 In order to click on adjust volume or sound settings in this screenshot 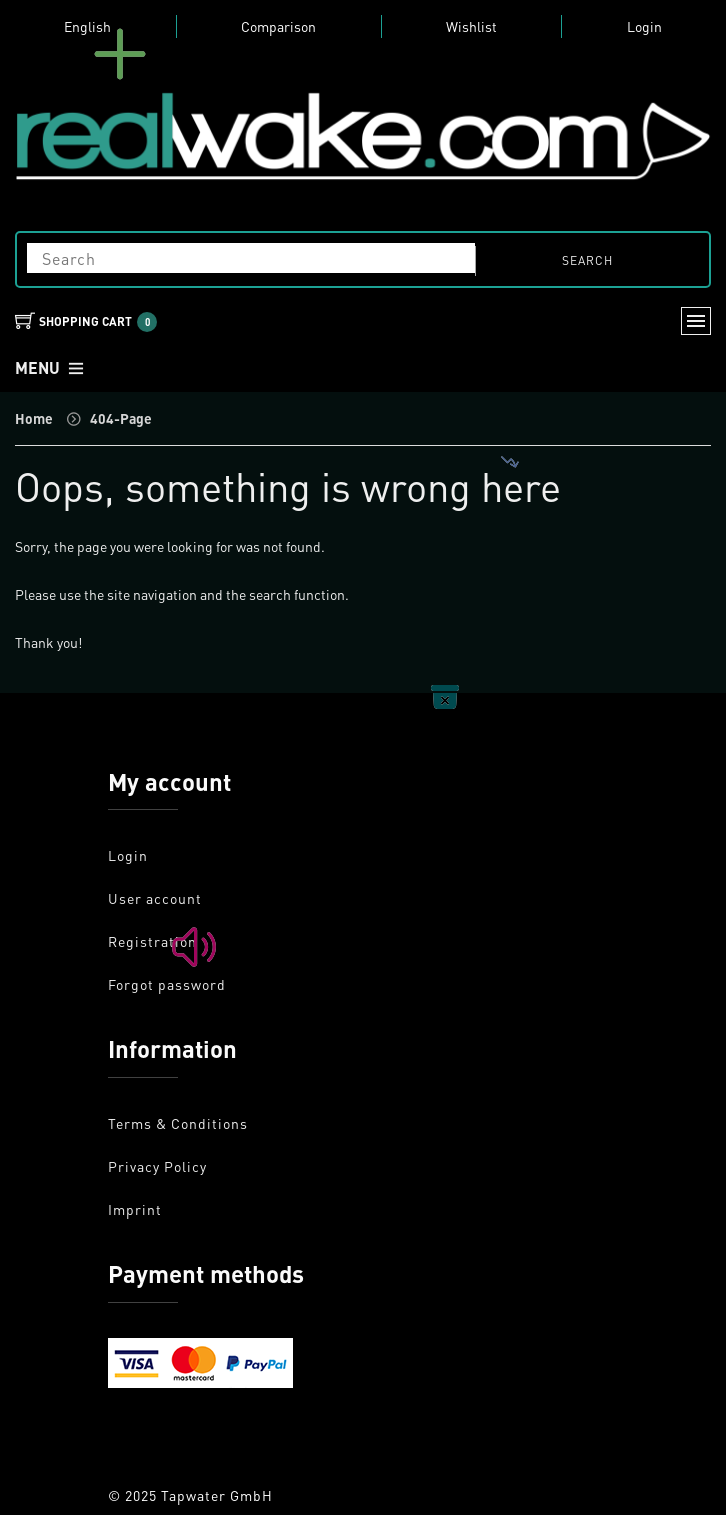, I will do `click(194, 947)`.